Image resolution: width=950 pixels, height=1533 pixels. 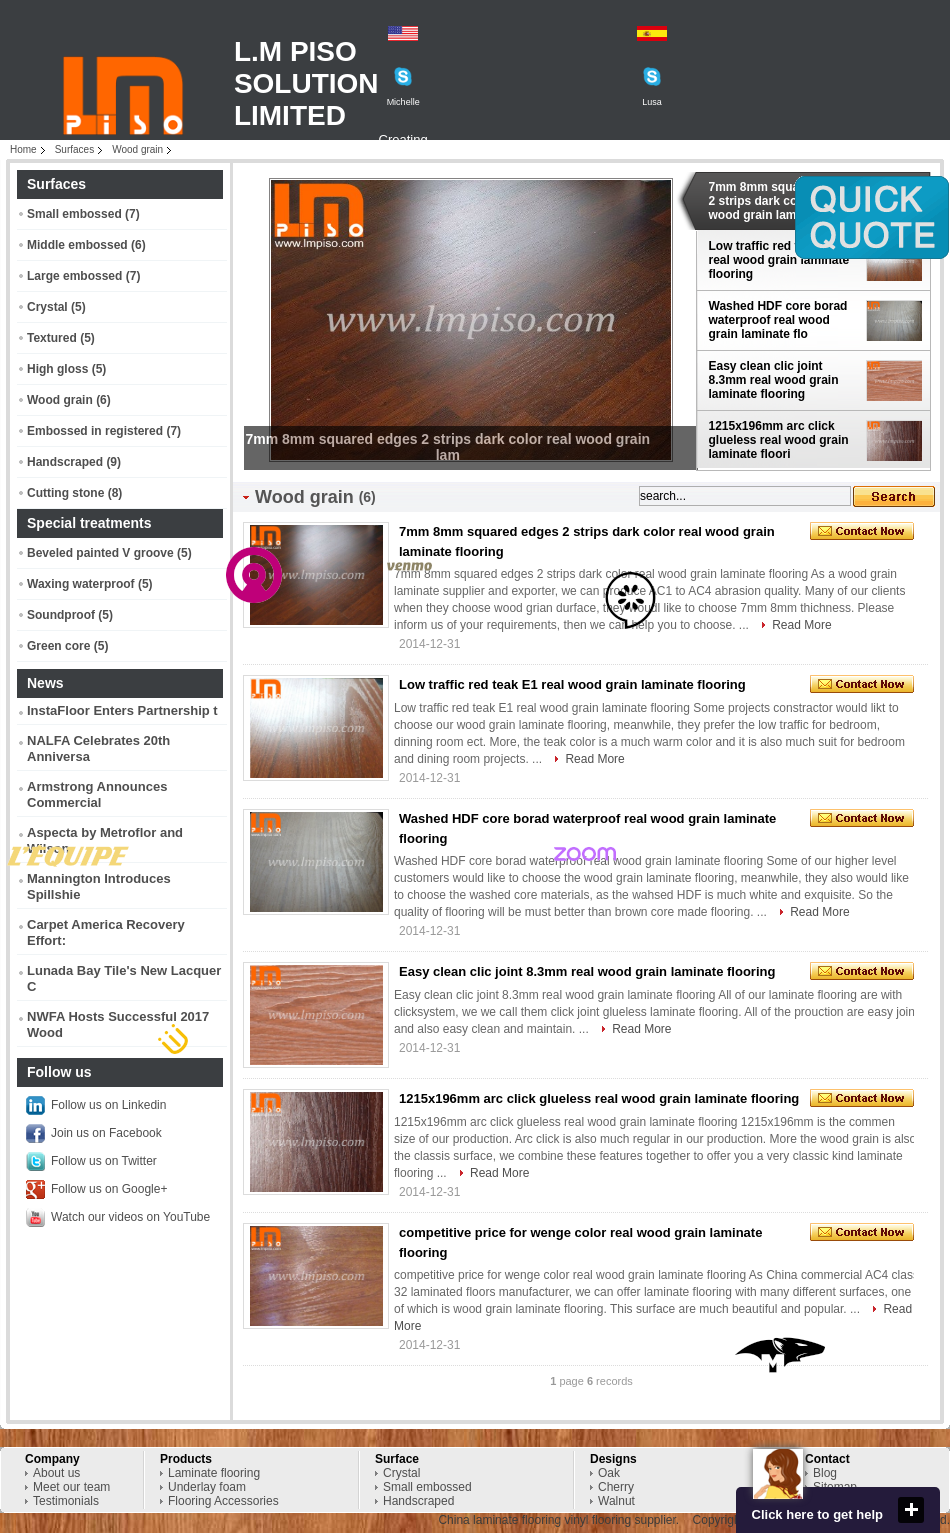 I want to click on i3 window manager logo, so click(x=173, y=1039).